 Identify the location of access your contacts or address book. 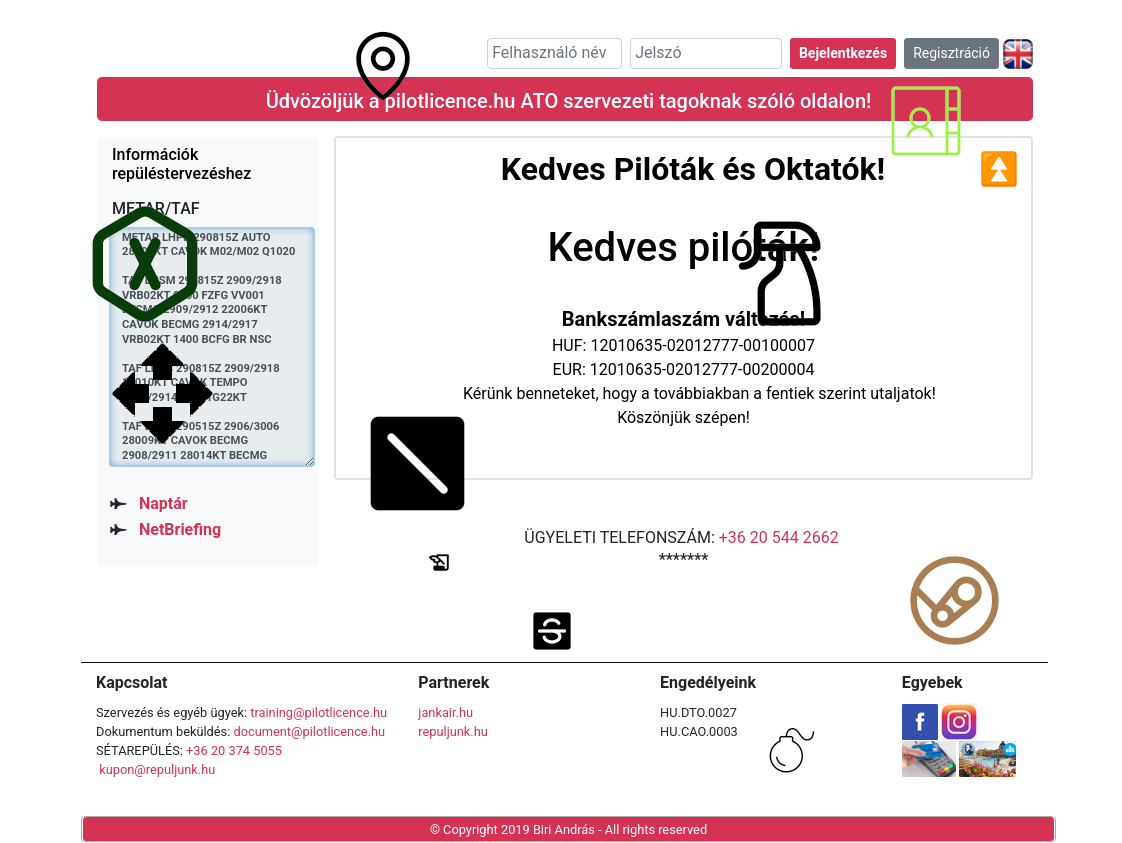
(926, 121).